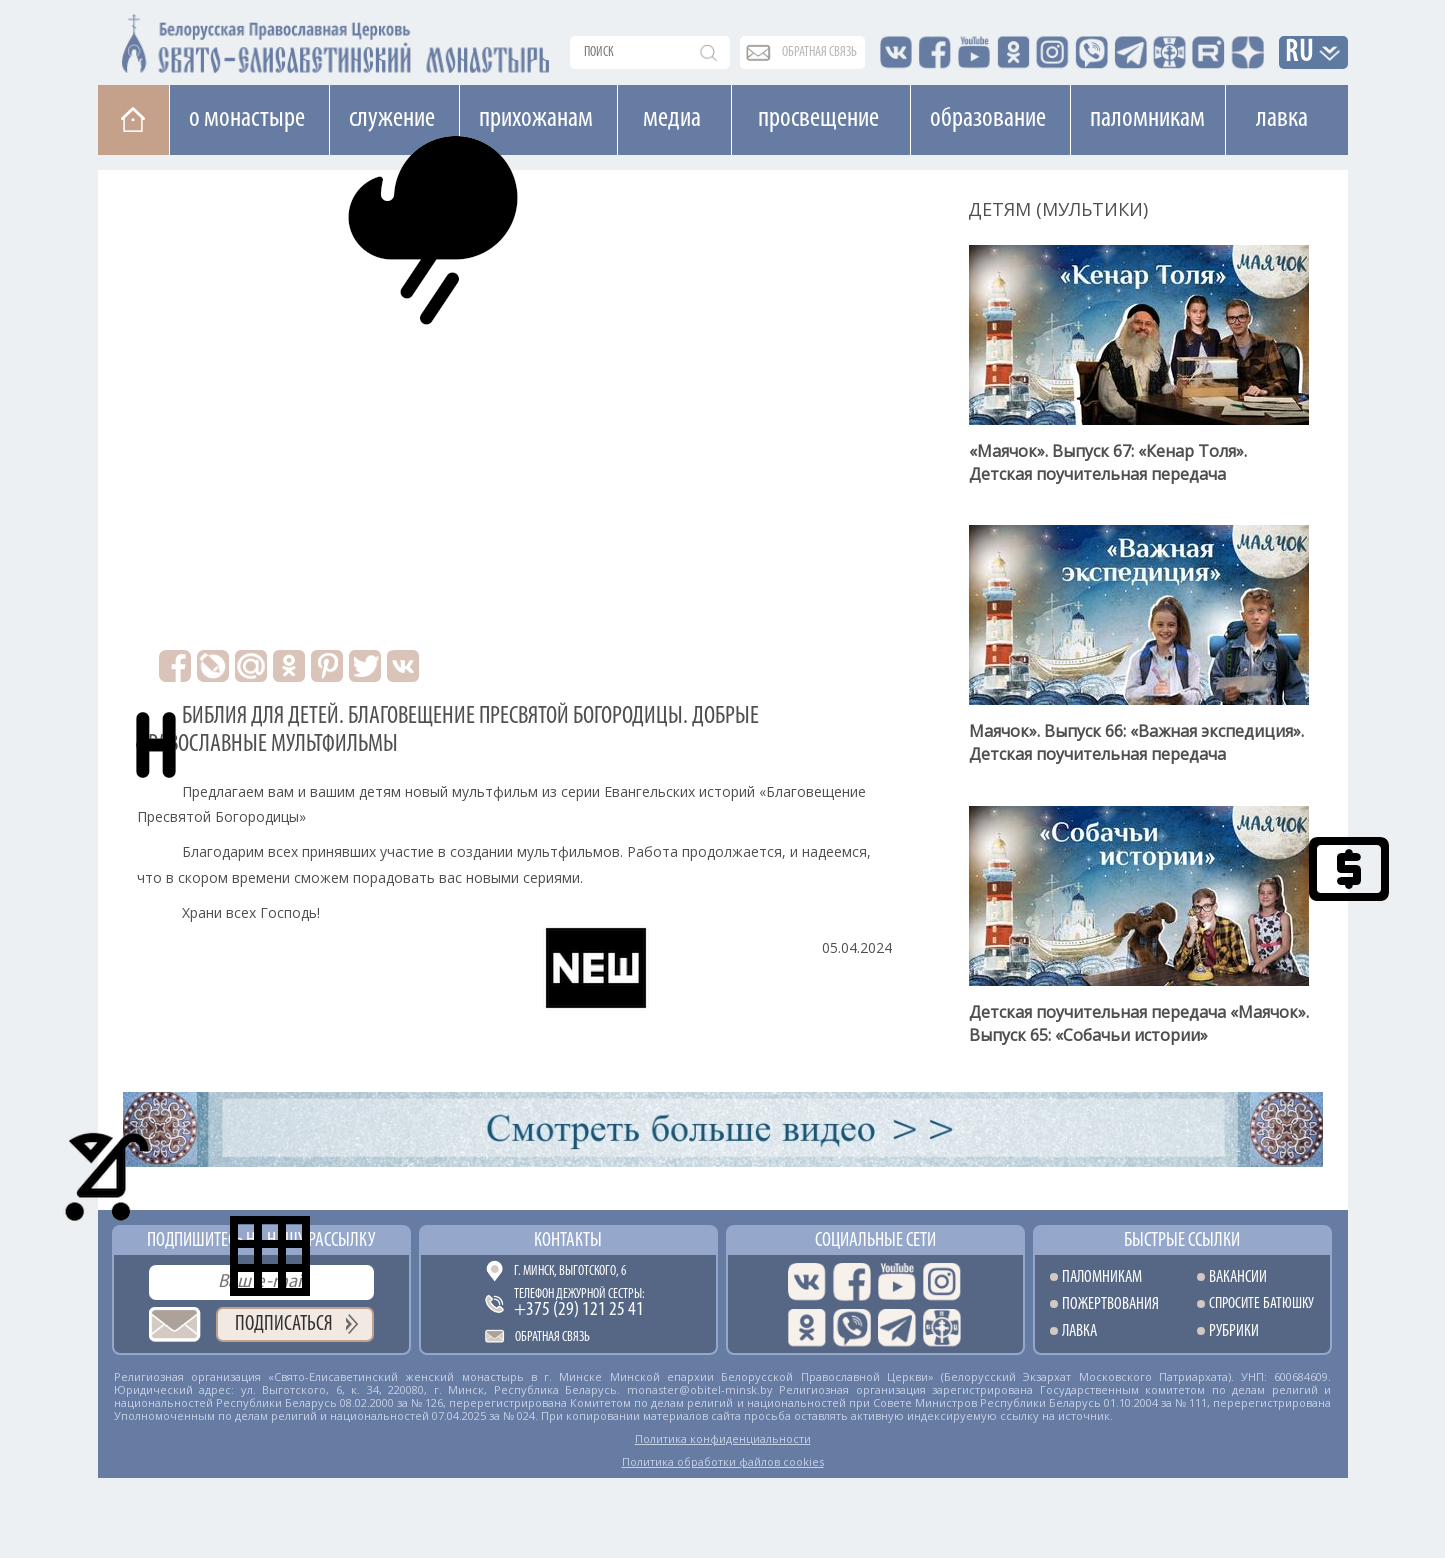 This screenshot has width=1445, height=1558. What do you see at coordinates (433, 227) in the screenshot?
I see `indicates rainy weather conditions` at bounding box center [433, 227].